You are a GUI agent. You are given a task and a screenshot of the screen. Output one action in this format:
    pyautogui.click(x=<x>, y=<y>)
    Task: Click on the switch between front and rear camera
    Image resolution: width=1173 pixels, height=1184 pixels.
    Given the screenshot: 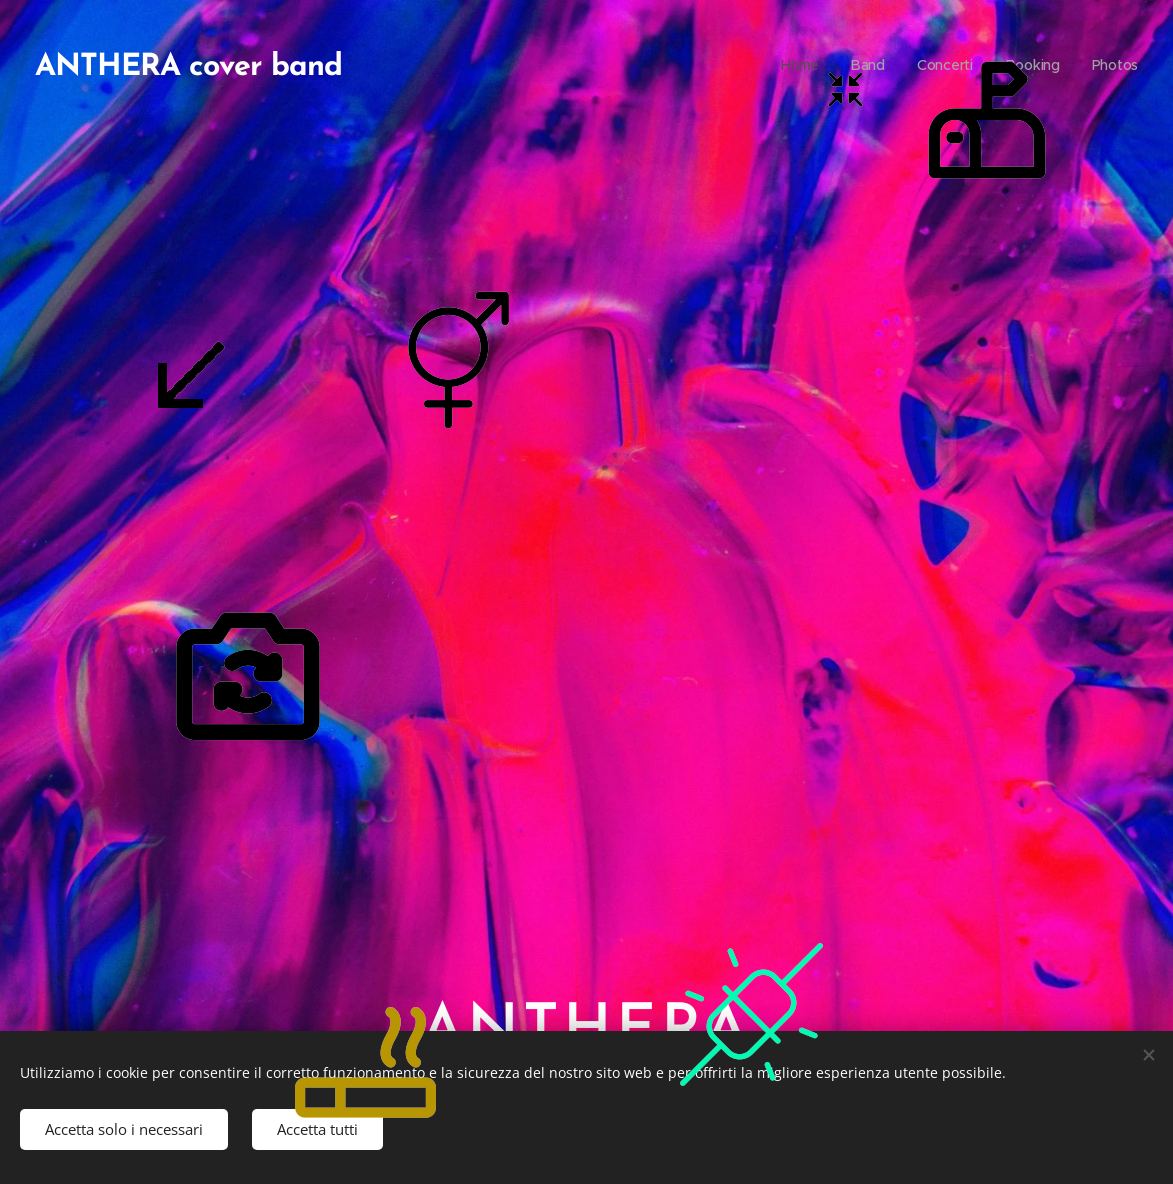 What is the action you would take?
    pyautogui.click(x=248, y=679)
    